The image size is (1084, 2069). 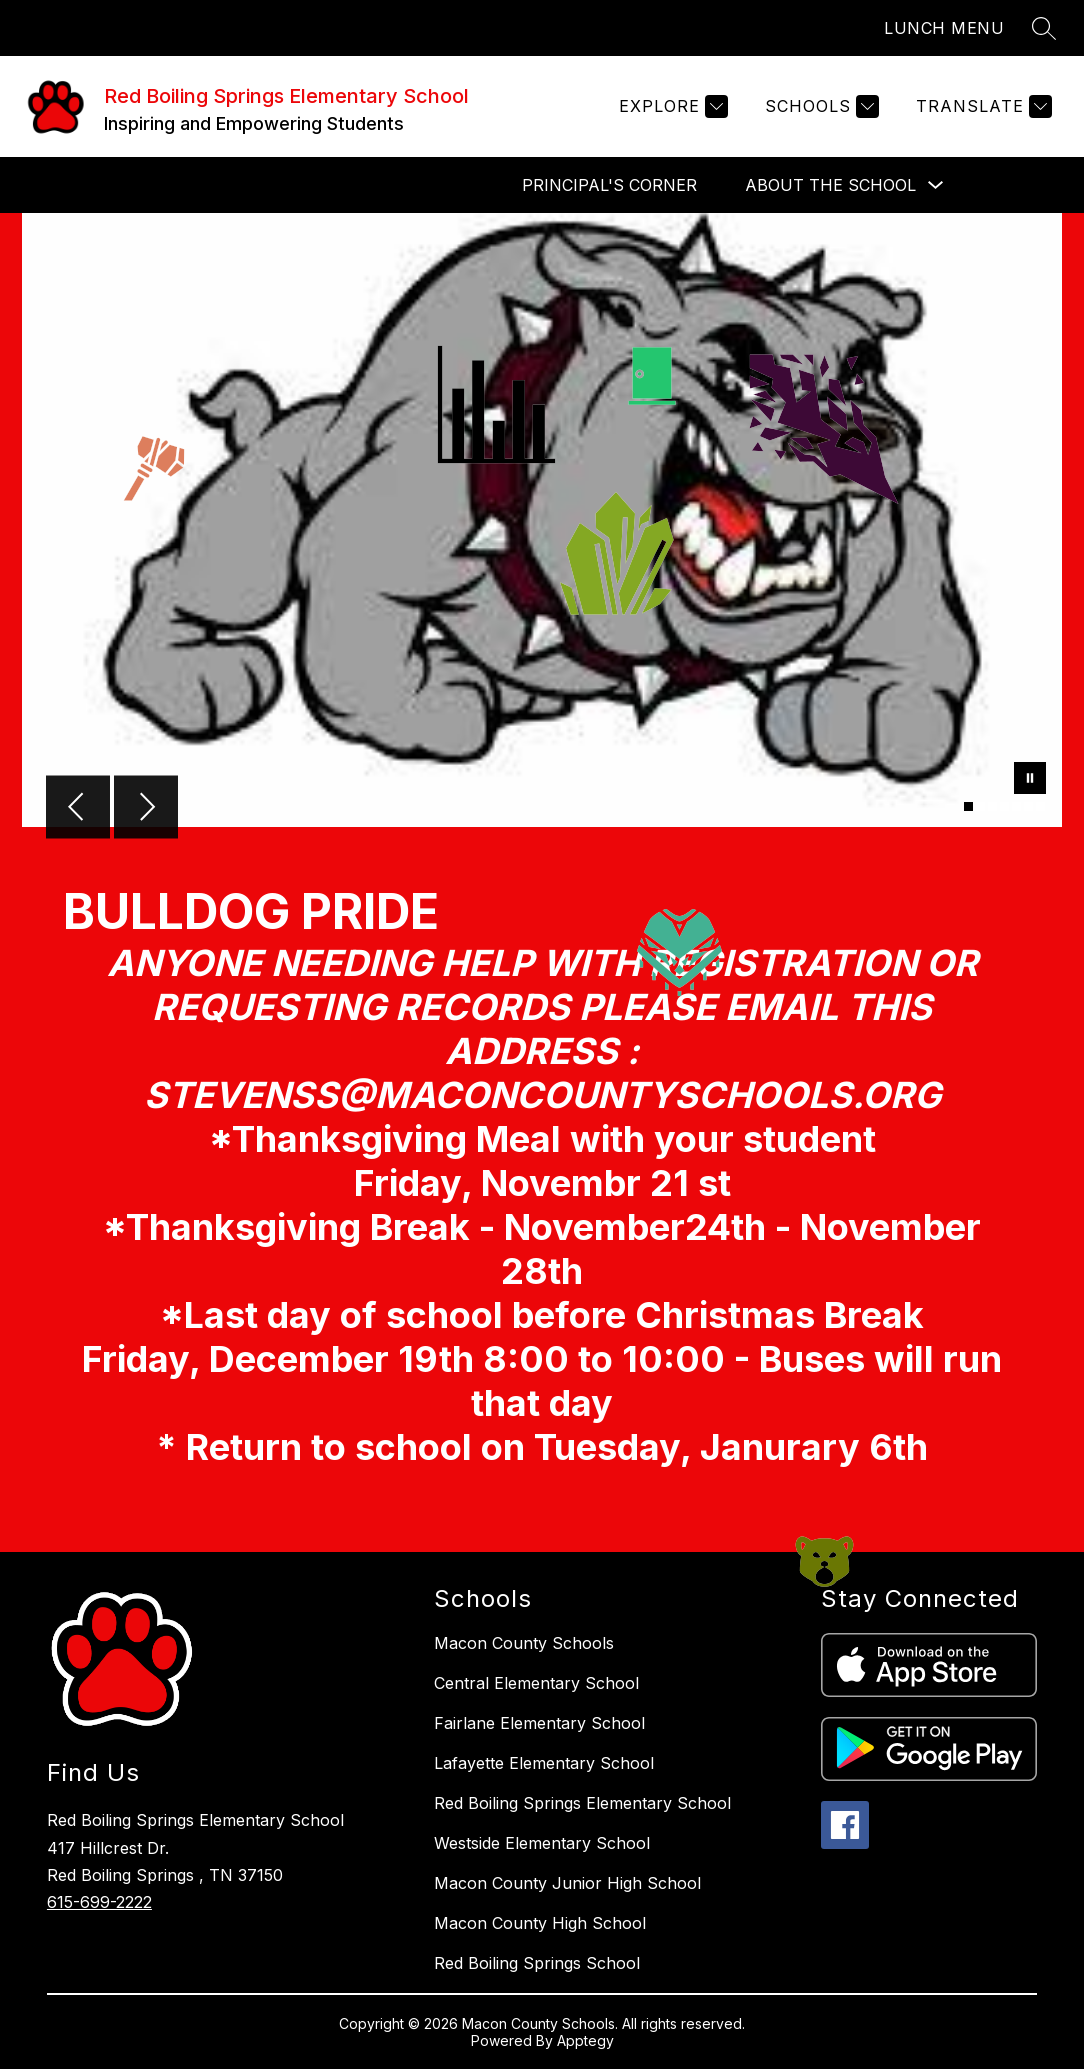 I want to click on represents a bear character or avatar in a game, so click(x=824, y=1561).